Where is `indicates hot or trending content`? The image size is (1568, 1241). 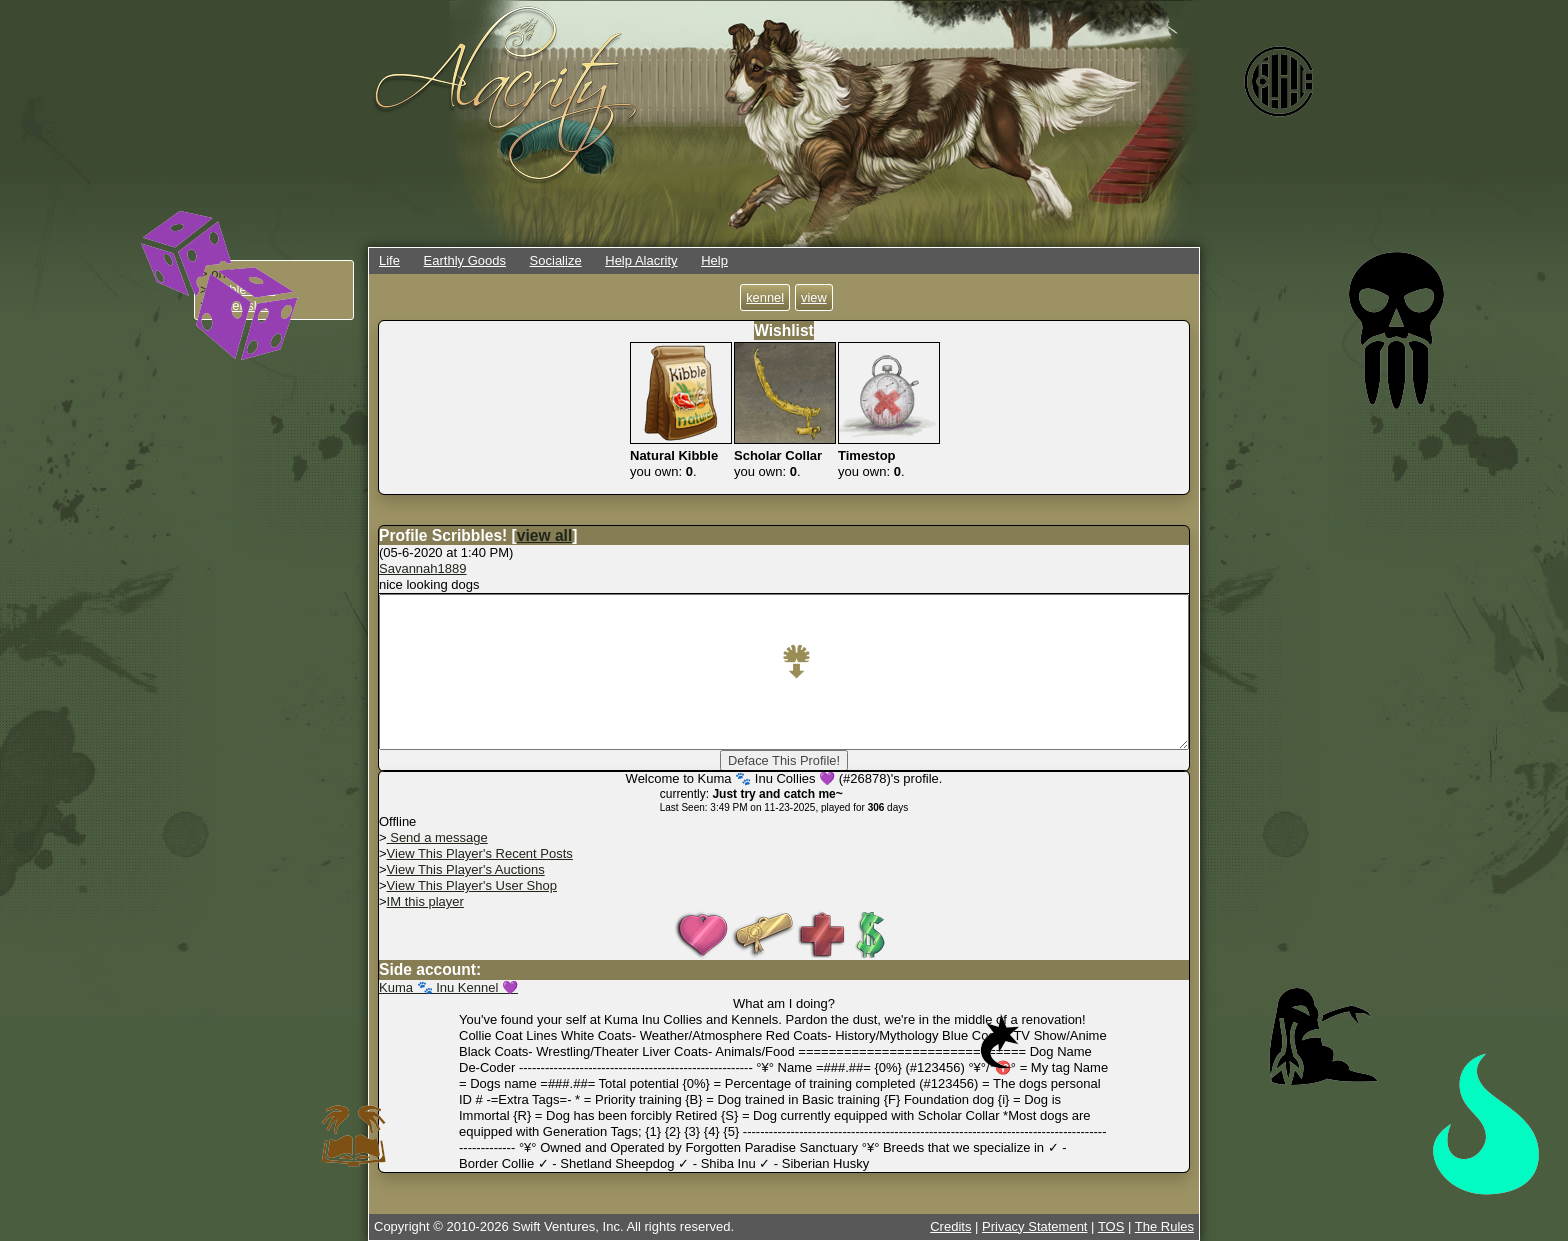 indicates hot or trending content is located at coordinates (1486, 1124).